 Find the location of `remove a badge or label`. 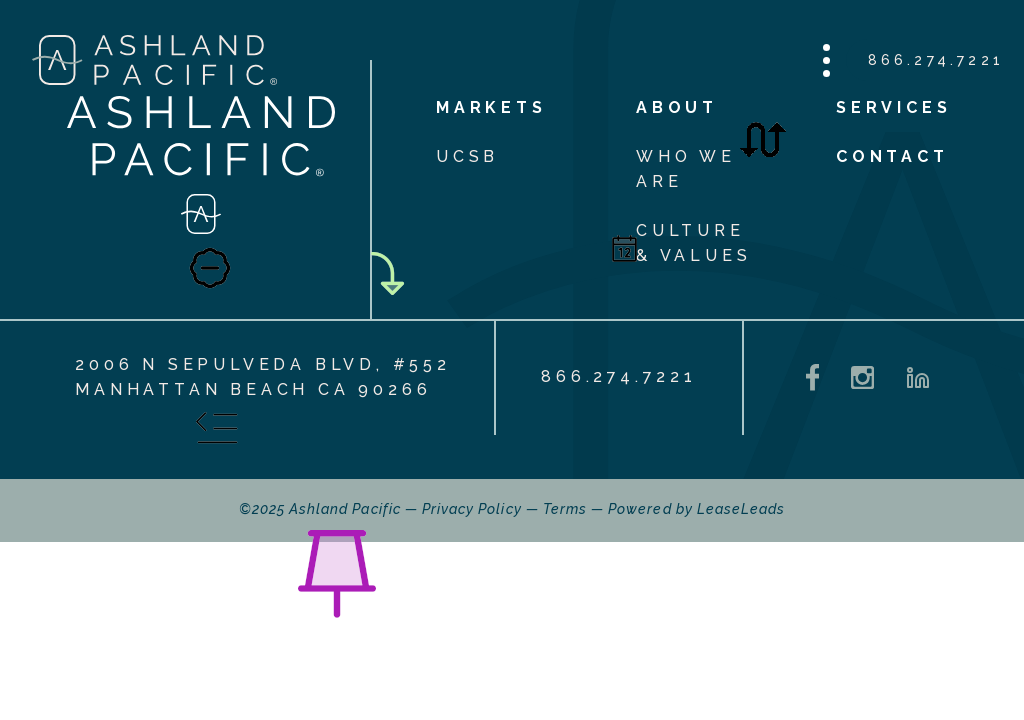

remove a badge or label is located at coordinates (210, 268).